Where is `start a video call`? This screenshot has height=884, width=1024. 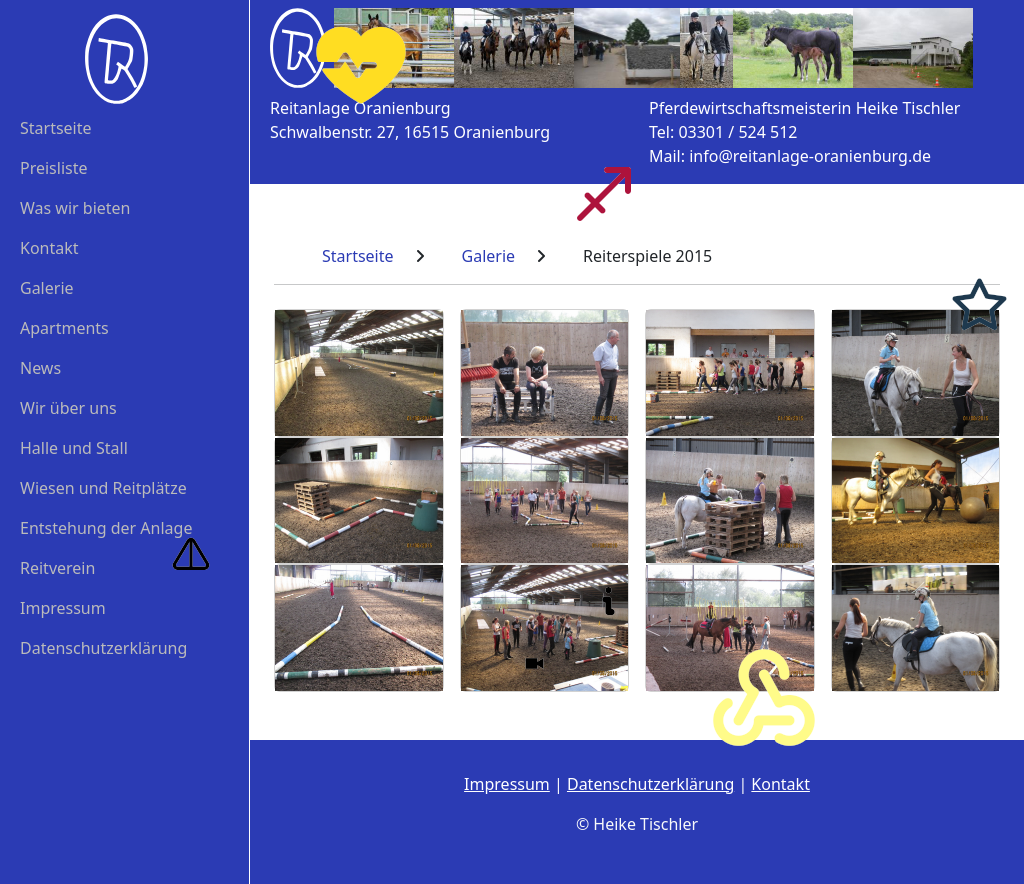
start a video call is located at coordinates (534, 663).